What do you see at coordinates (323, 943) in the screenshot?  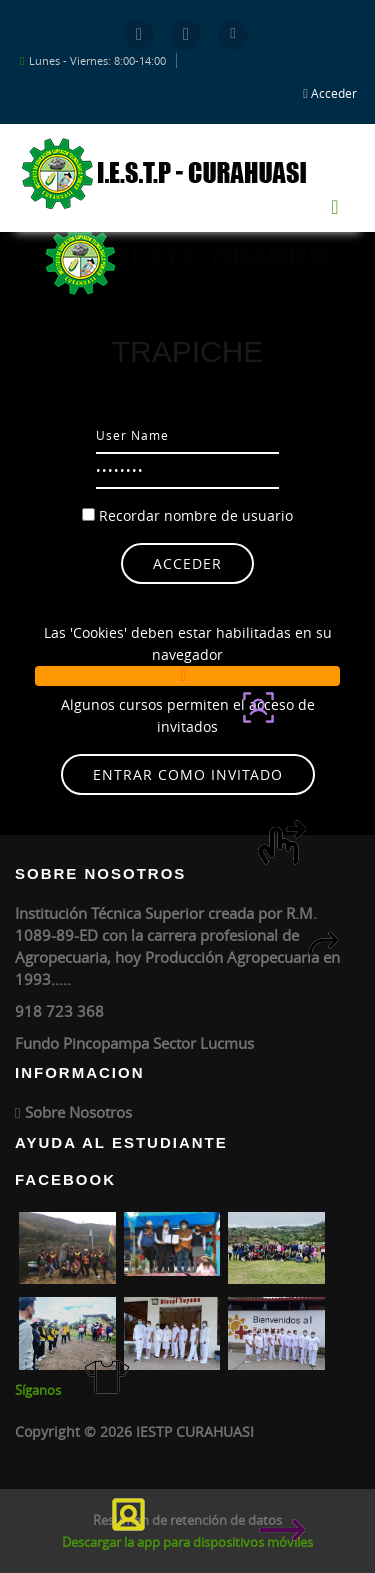 I see `share or forward content` at bounding box center [323, 943].